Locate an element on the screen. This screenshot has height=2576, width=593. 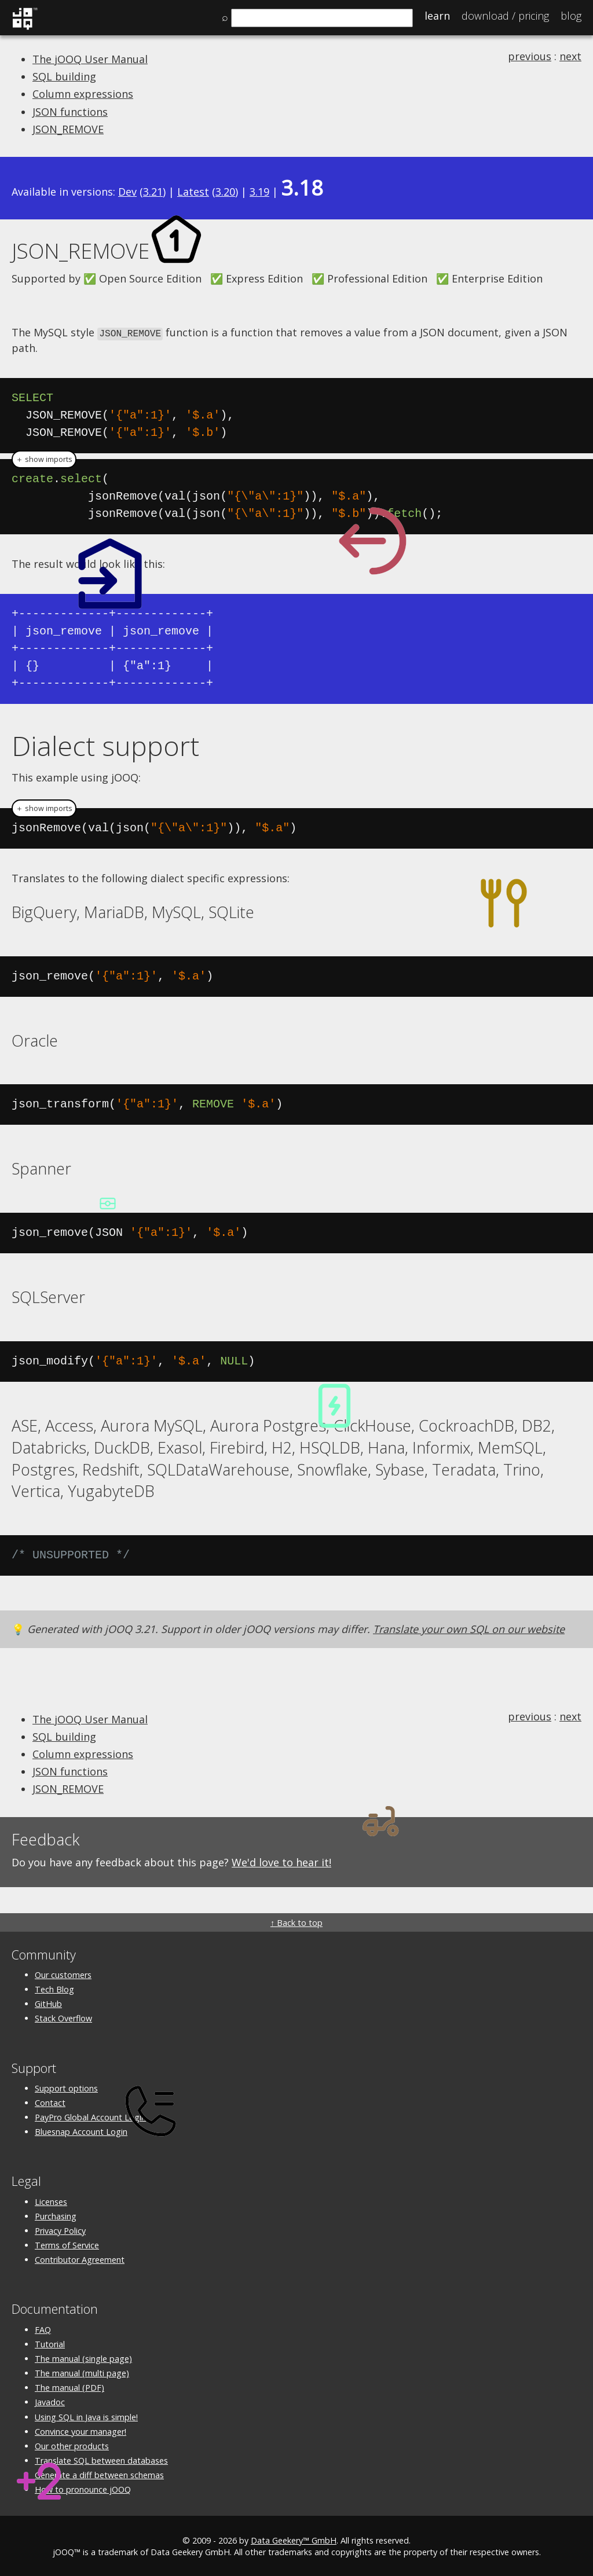
access electronic passport or travel documents is located at coordinates (108, 1203).